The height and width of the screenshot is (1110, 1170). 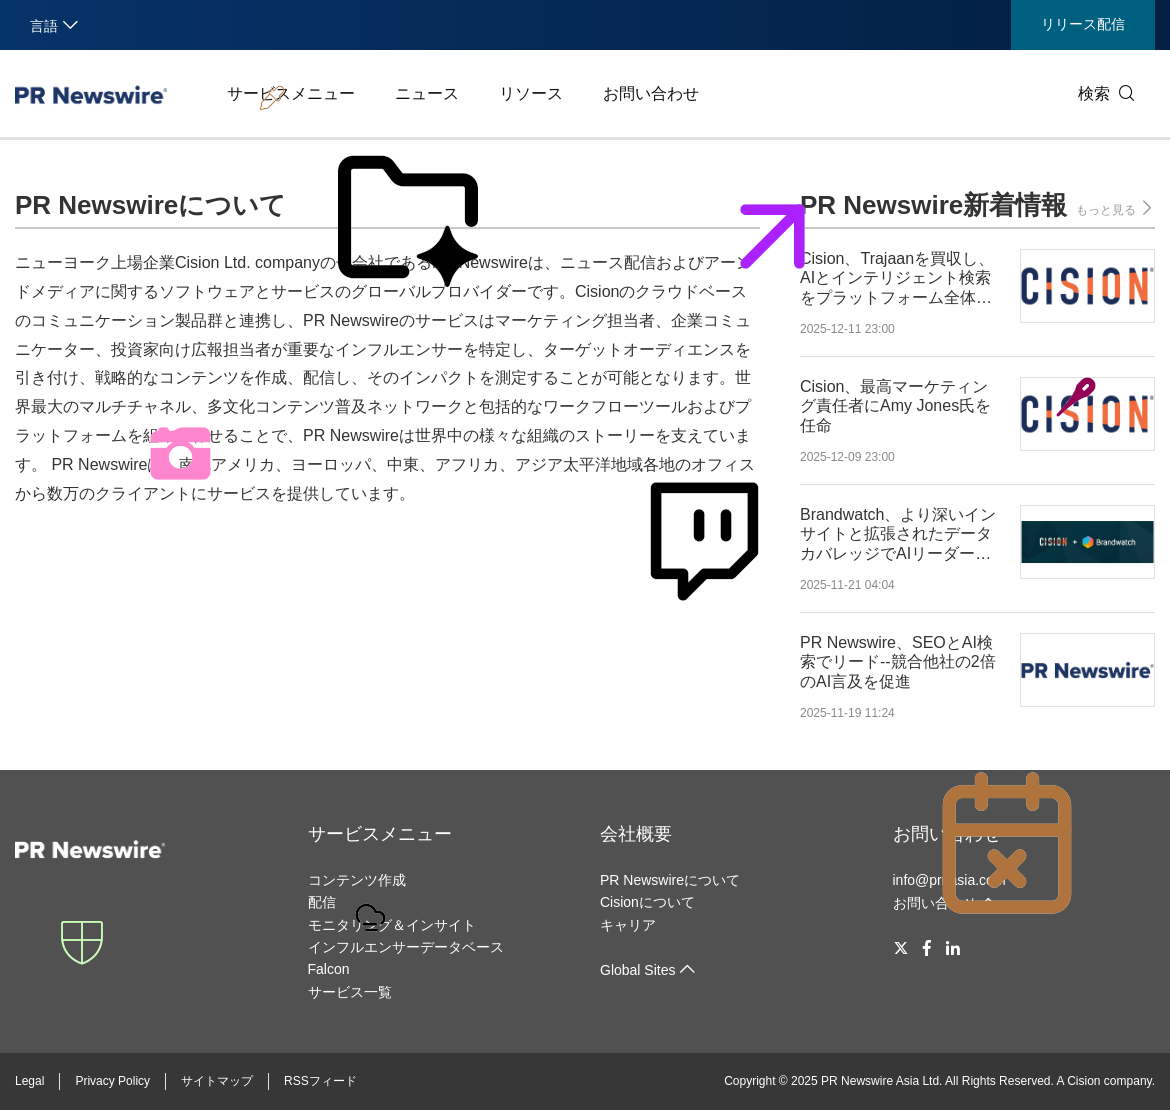 What do you see at coordinates (180, 453) in the screenshot?
I see `take a photo` at bounding box center [180, 453].